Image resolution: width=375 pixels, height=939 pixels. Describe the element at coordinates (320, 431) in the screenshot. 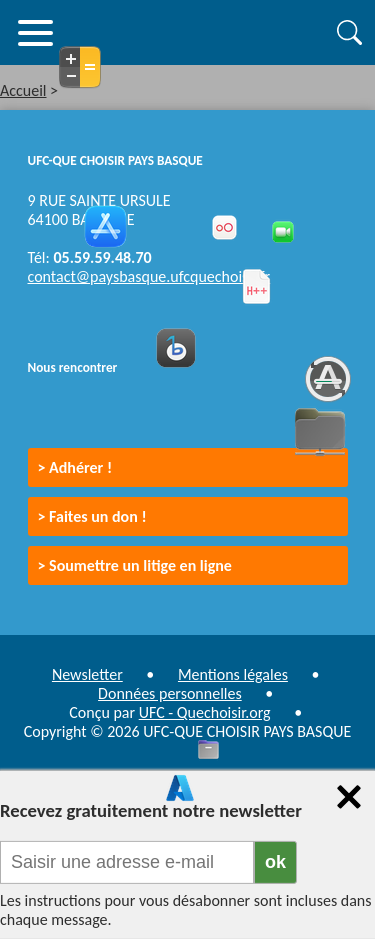

I see `access a remote or network folder` at that location.